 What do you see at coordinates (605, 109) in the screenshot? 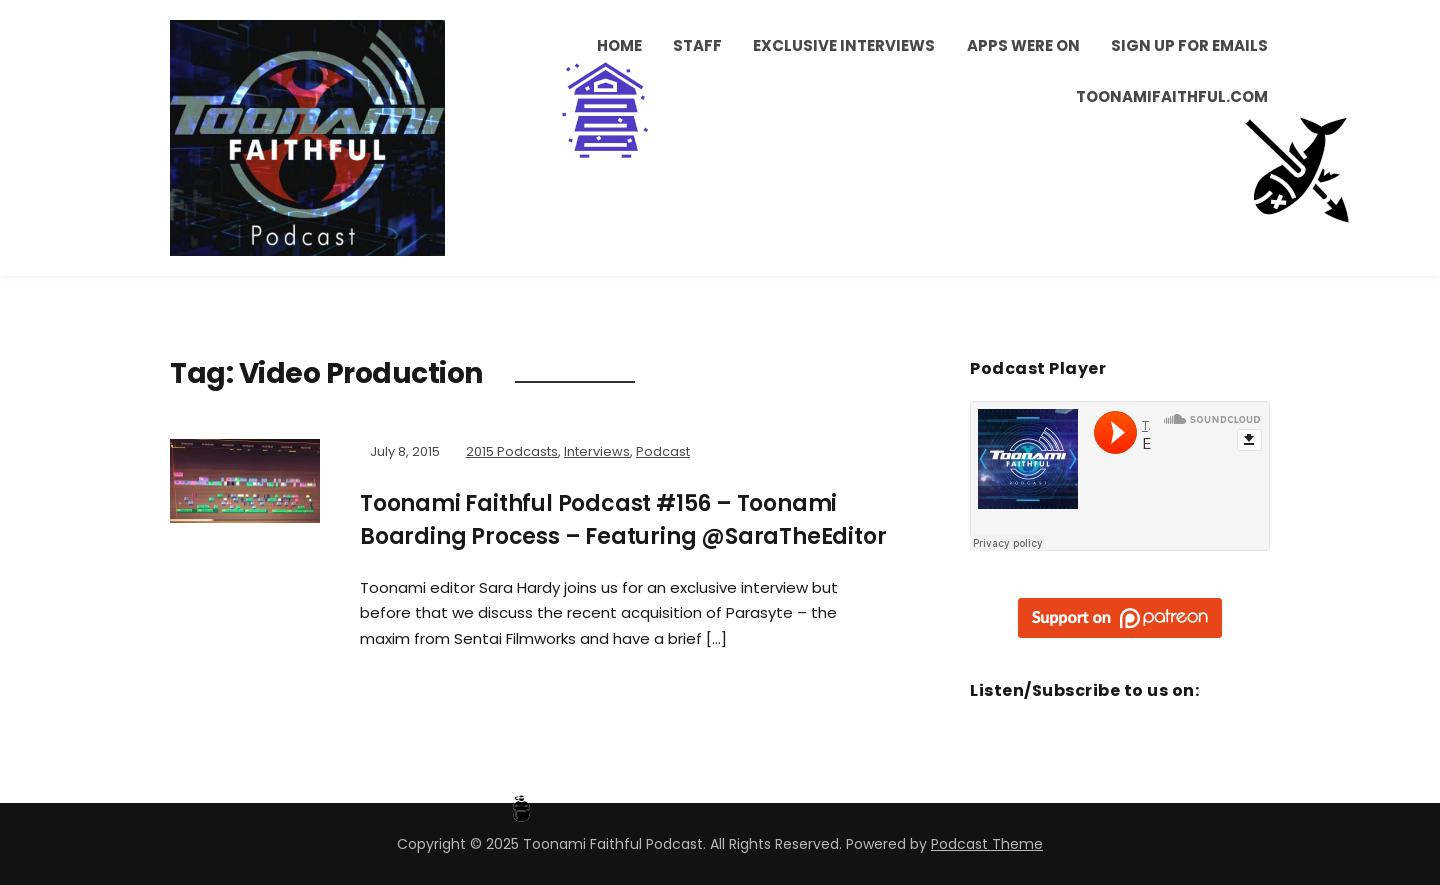
I see `access beekeeping or apiary features` at bounding box center [605, 109].